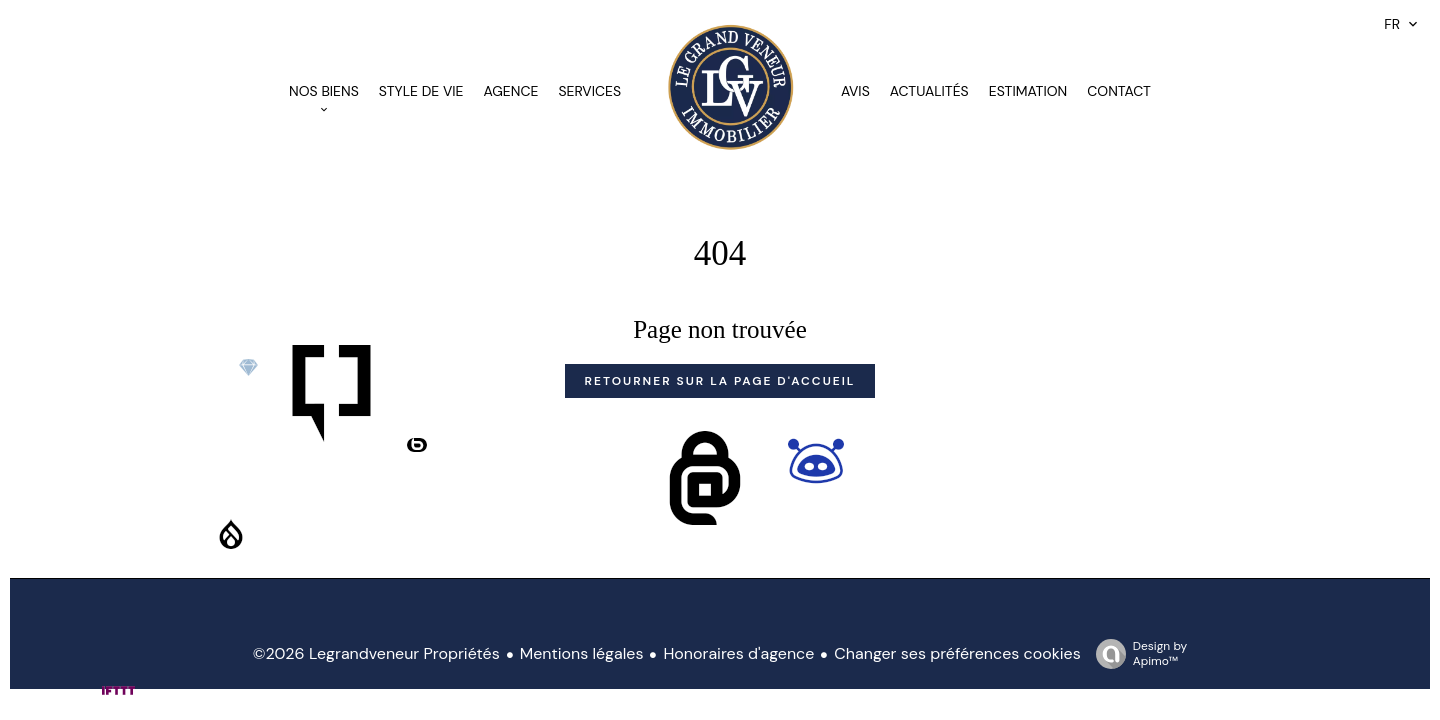 The image size is (1440, 720). I want to click on open addy.io email alias service, so click(705, 478).